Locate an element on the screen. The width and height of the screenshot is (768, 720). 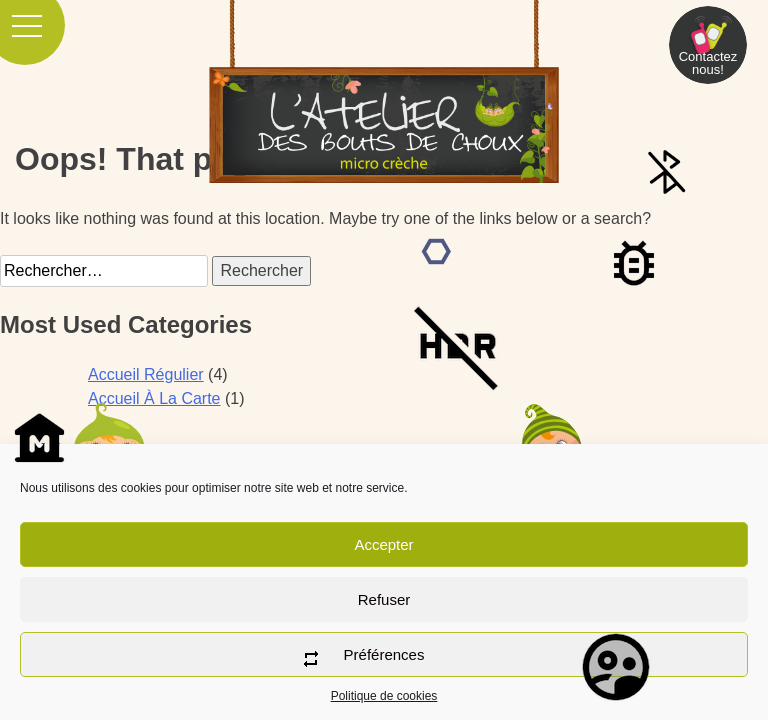
report a bug or issue is located at coordinates (634, 263).